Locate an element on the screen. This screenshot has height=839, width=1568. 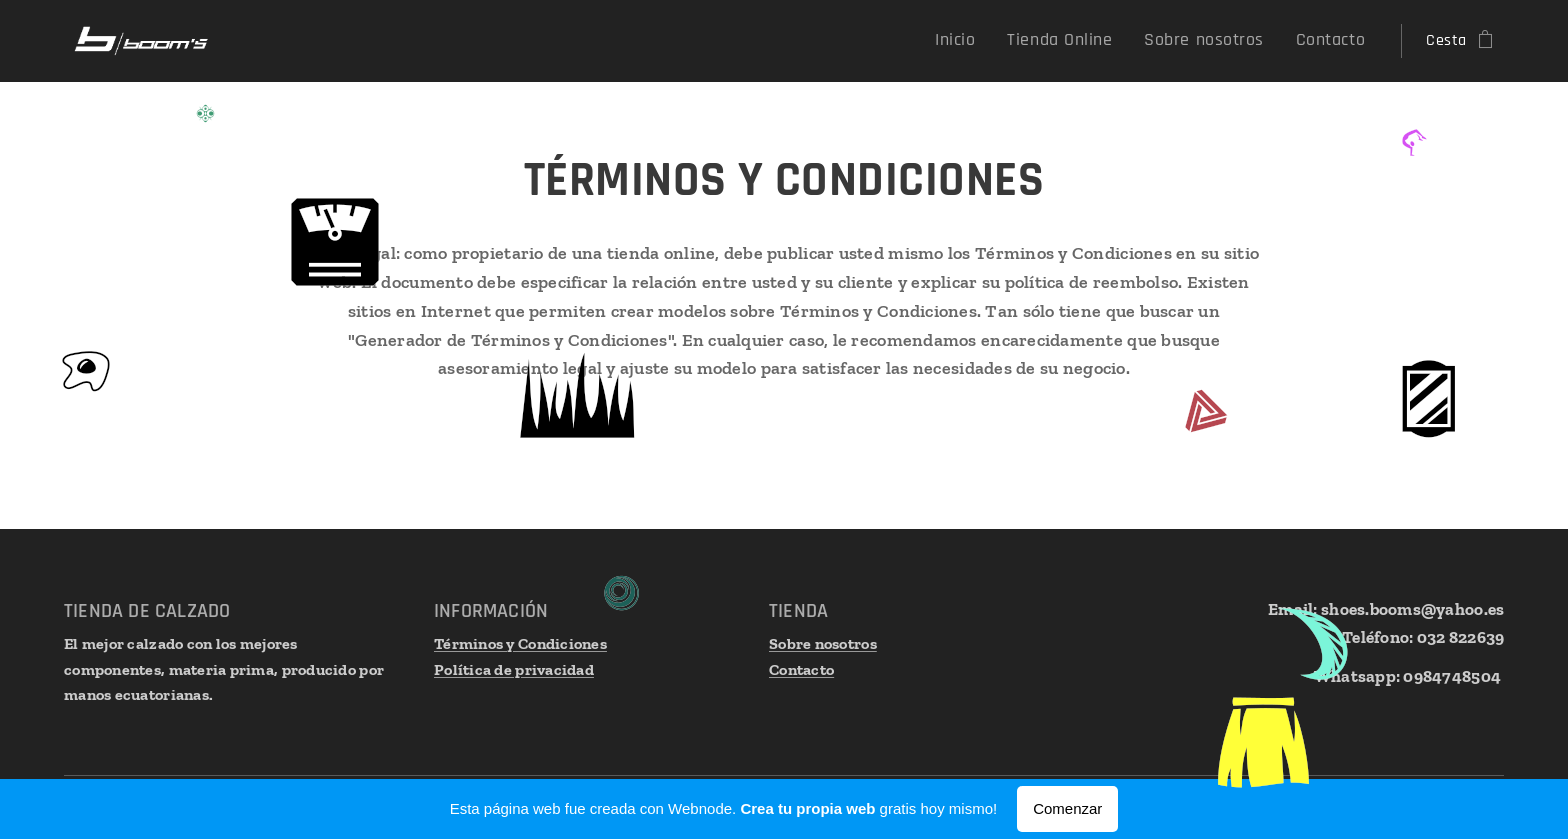
view weight or body metrics is located at coordinates (335, 242).